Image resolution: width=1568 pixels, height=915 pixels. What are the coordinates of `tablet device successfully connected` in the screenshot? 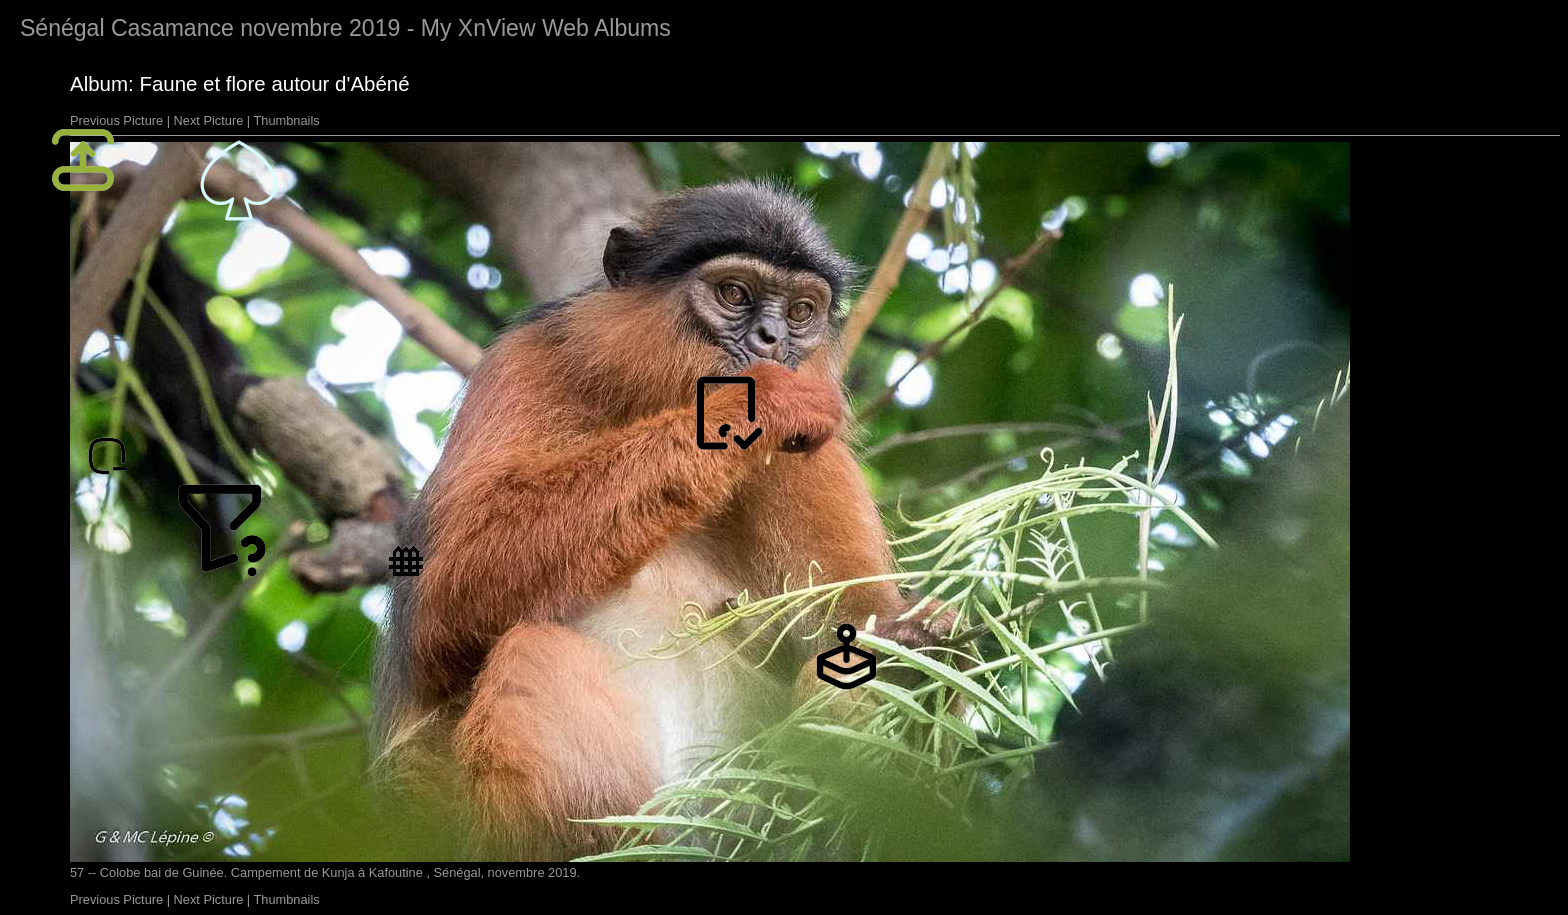 It's located at (726, 413).